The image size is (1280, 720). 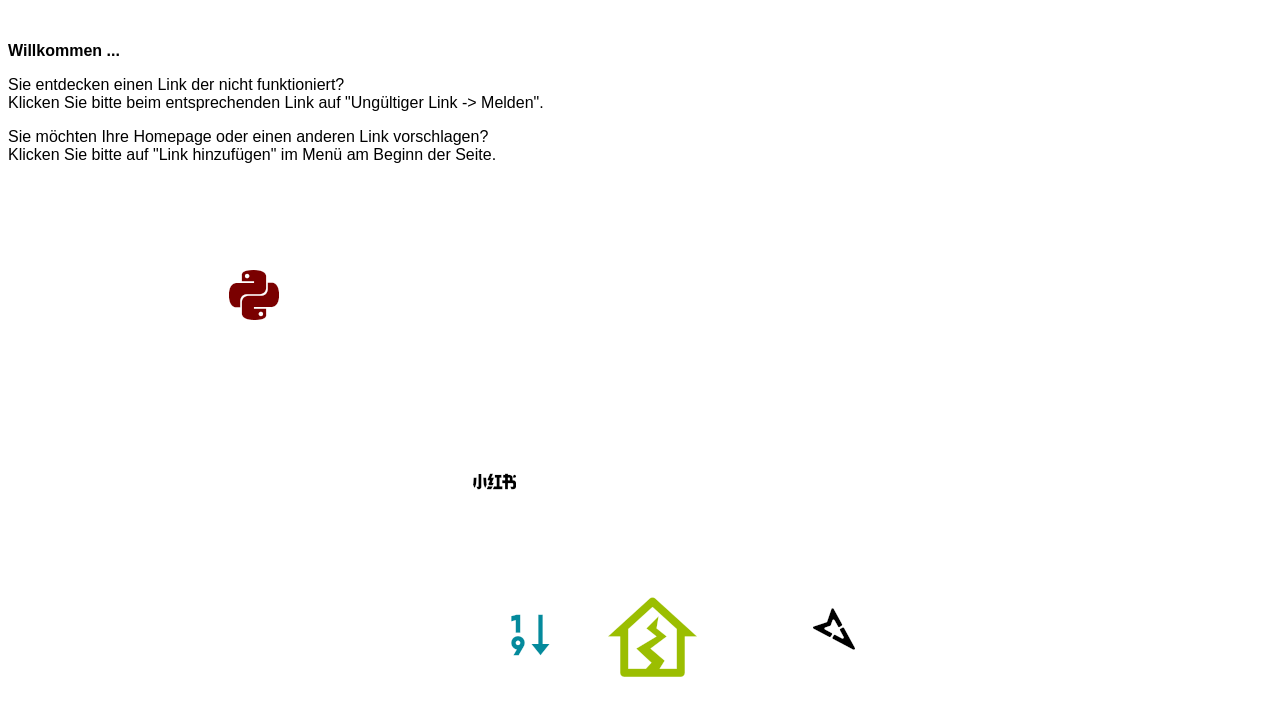 I want to click on sort numbers in ascending order, so click(x=527, y=635).